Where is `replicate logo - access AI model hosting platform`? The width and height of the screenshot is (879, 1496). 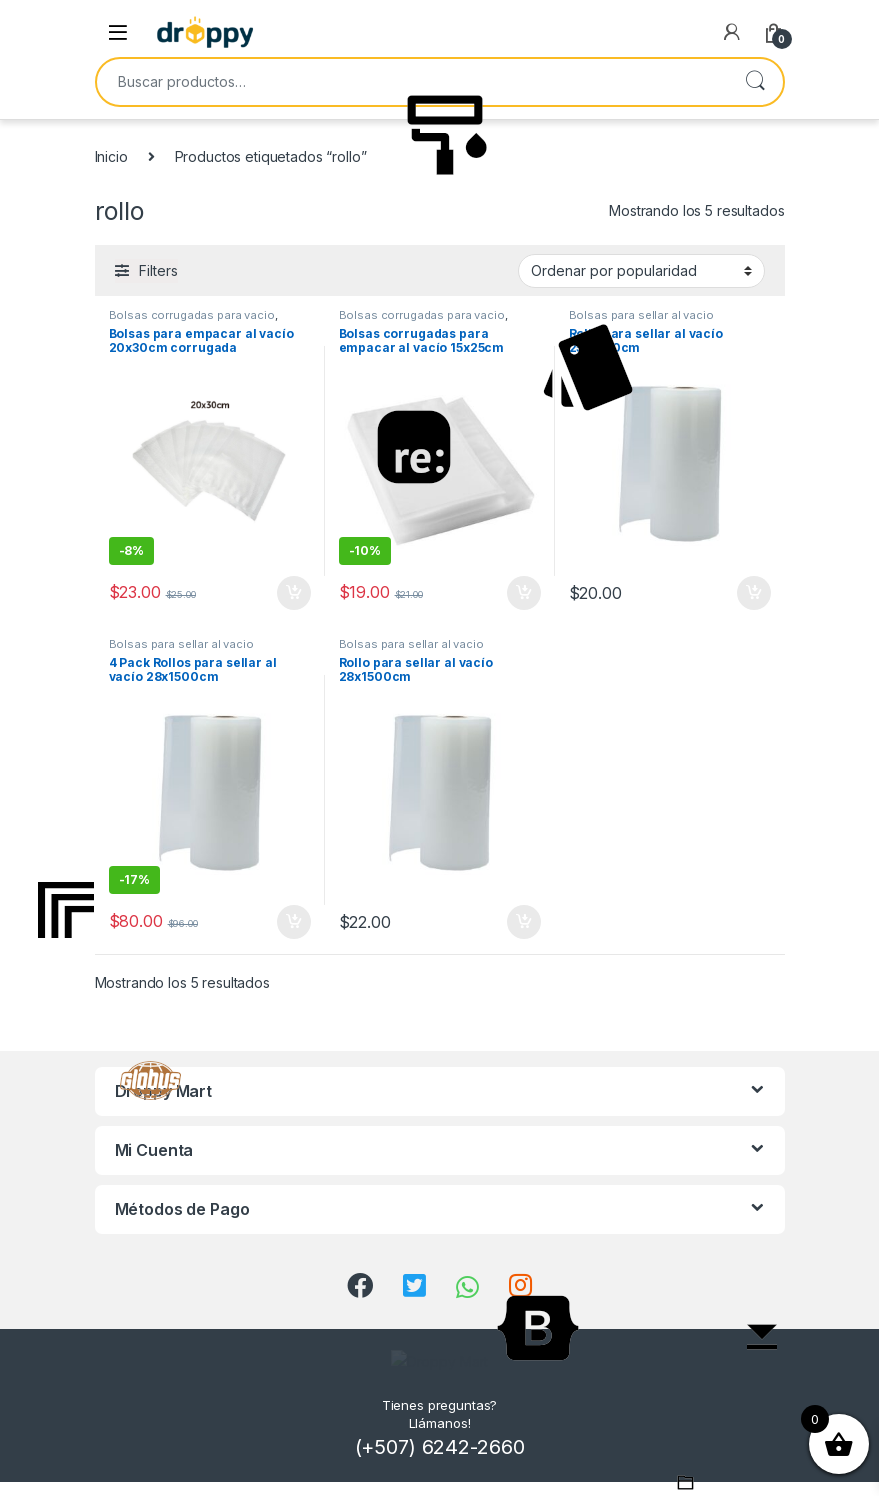 replicate logo - access AI model hosting platform is located at coordinates (66, 910).